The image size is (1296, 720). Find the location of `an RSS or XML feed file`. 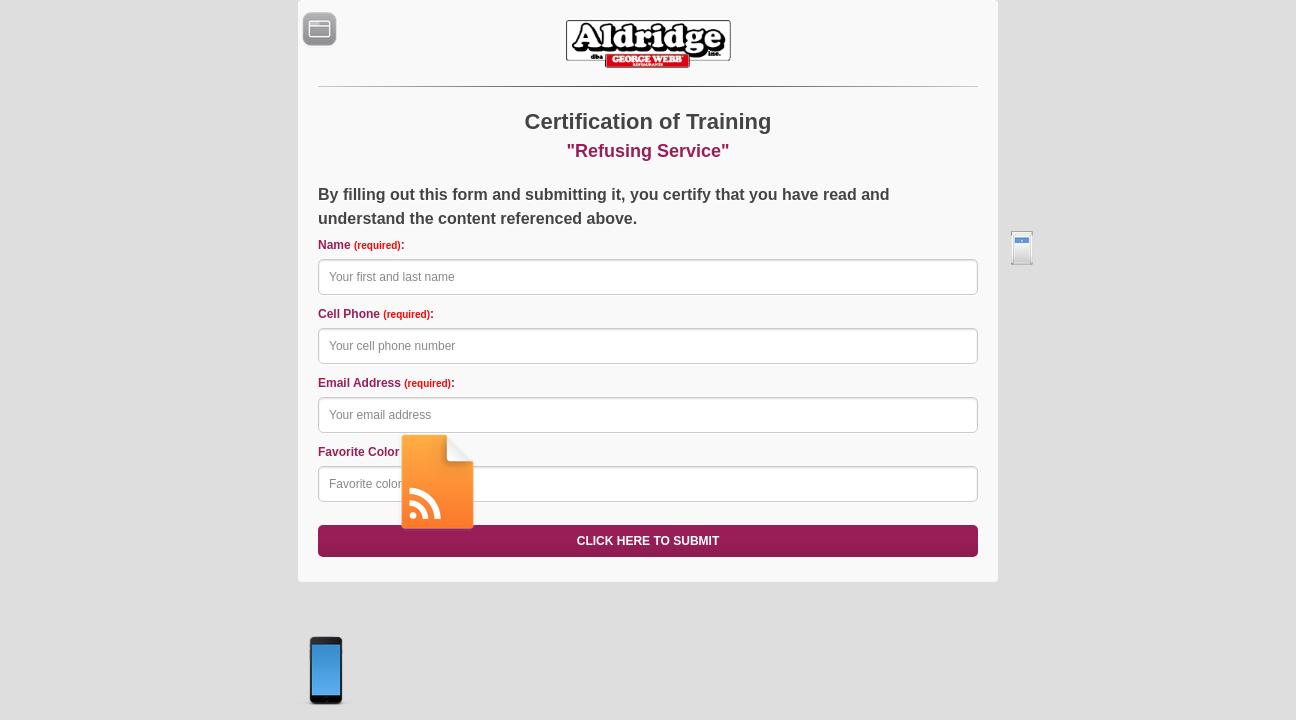

an RSS or XML feed file is located at coordinates (437, 481).